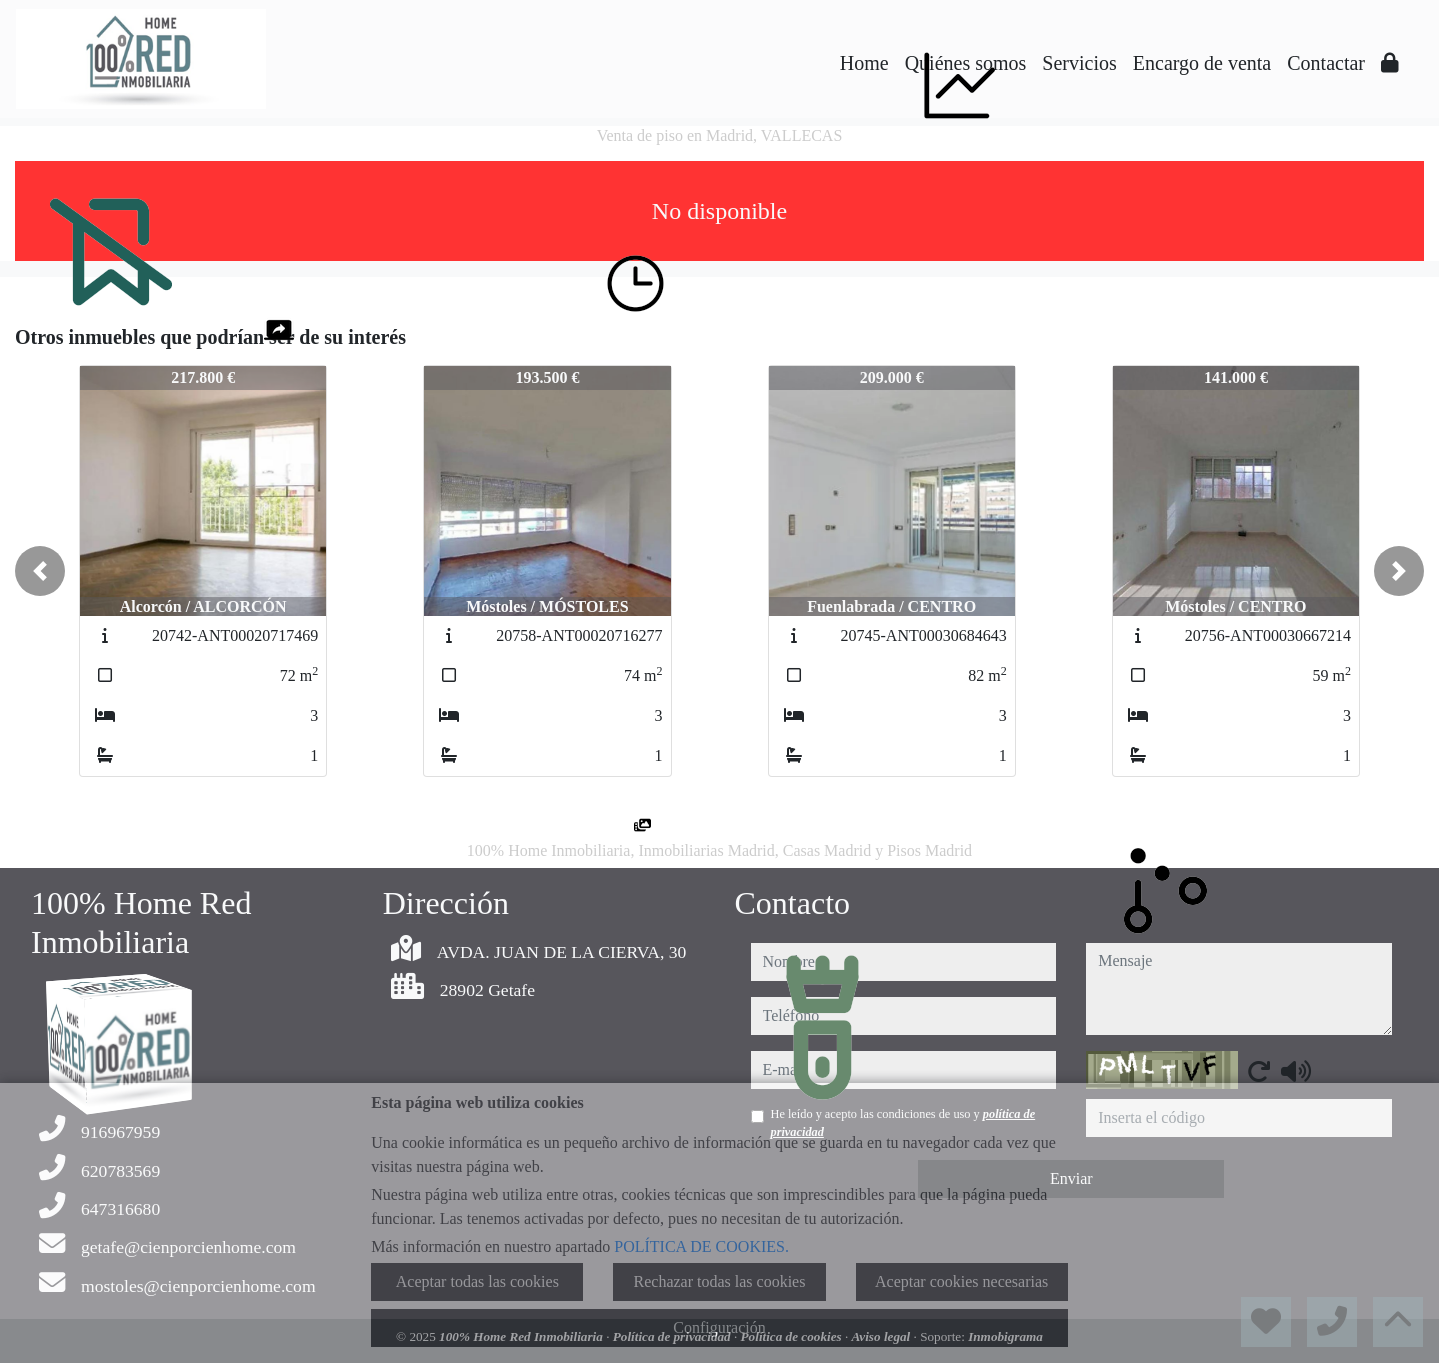  What do you see at coordinates (279, 330) in the screenshot?
I see `share your screen with others` at bounding box center [279, 330].